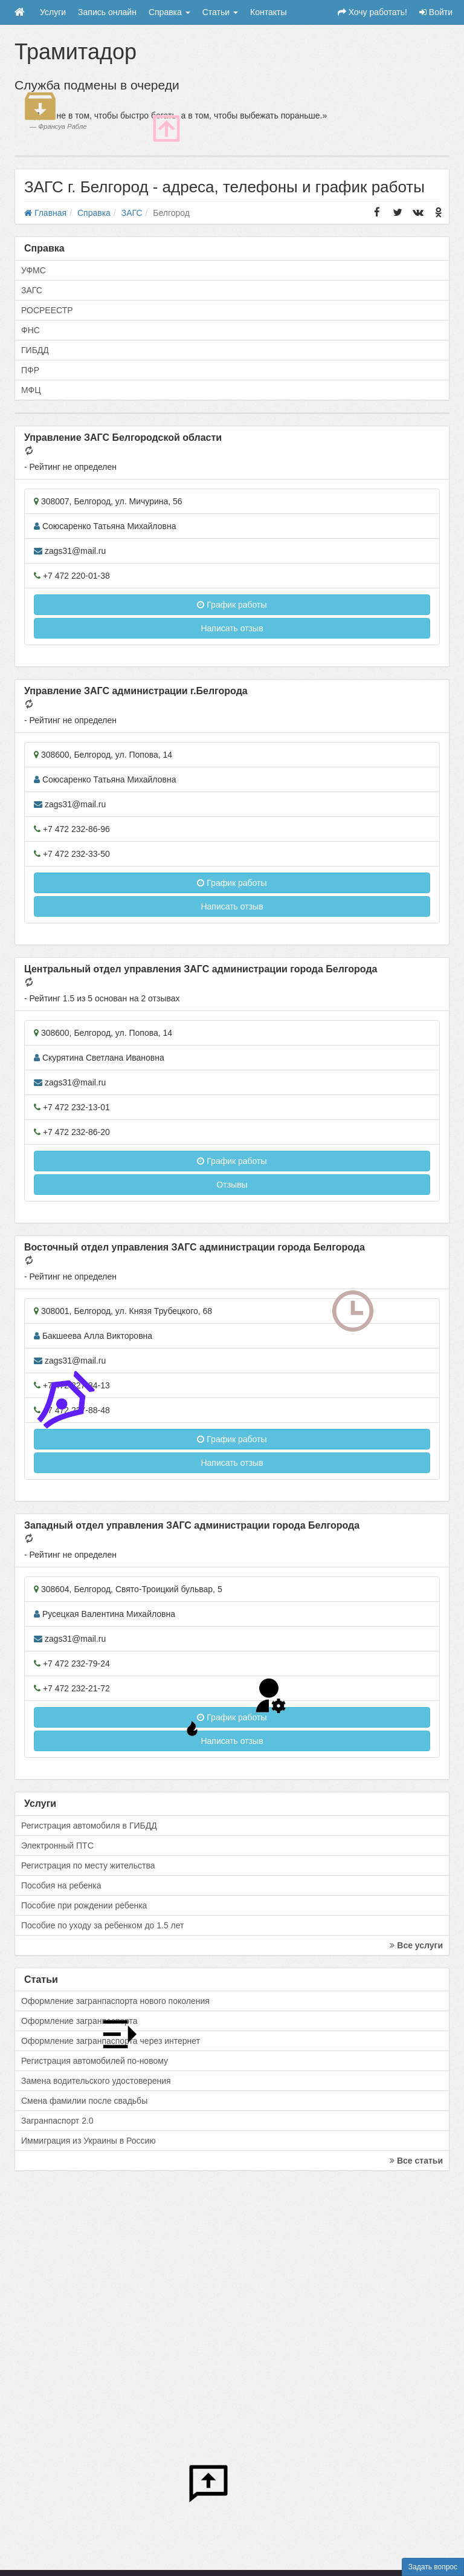  I want to click on expand or unfold a navigation menu, so click(119, 2034).